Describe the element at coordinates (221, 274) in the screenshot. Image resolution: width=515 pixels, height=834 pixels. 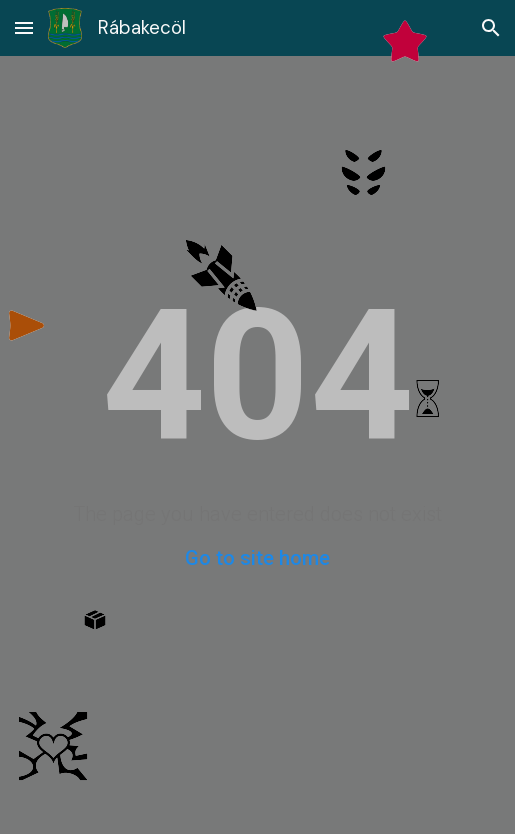
I see `launch or deploy an application` at that location.